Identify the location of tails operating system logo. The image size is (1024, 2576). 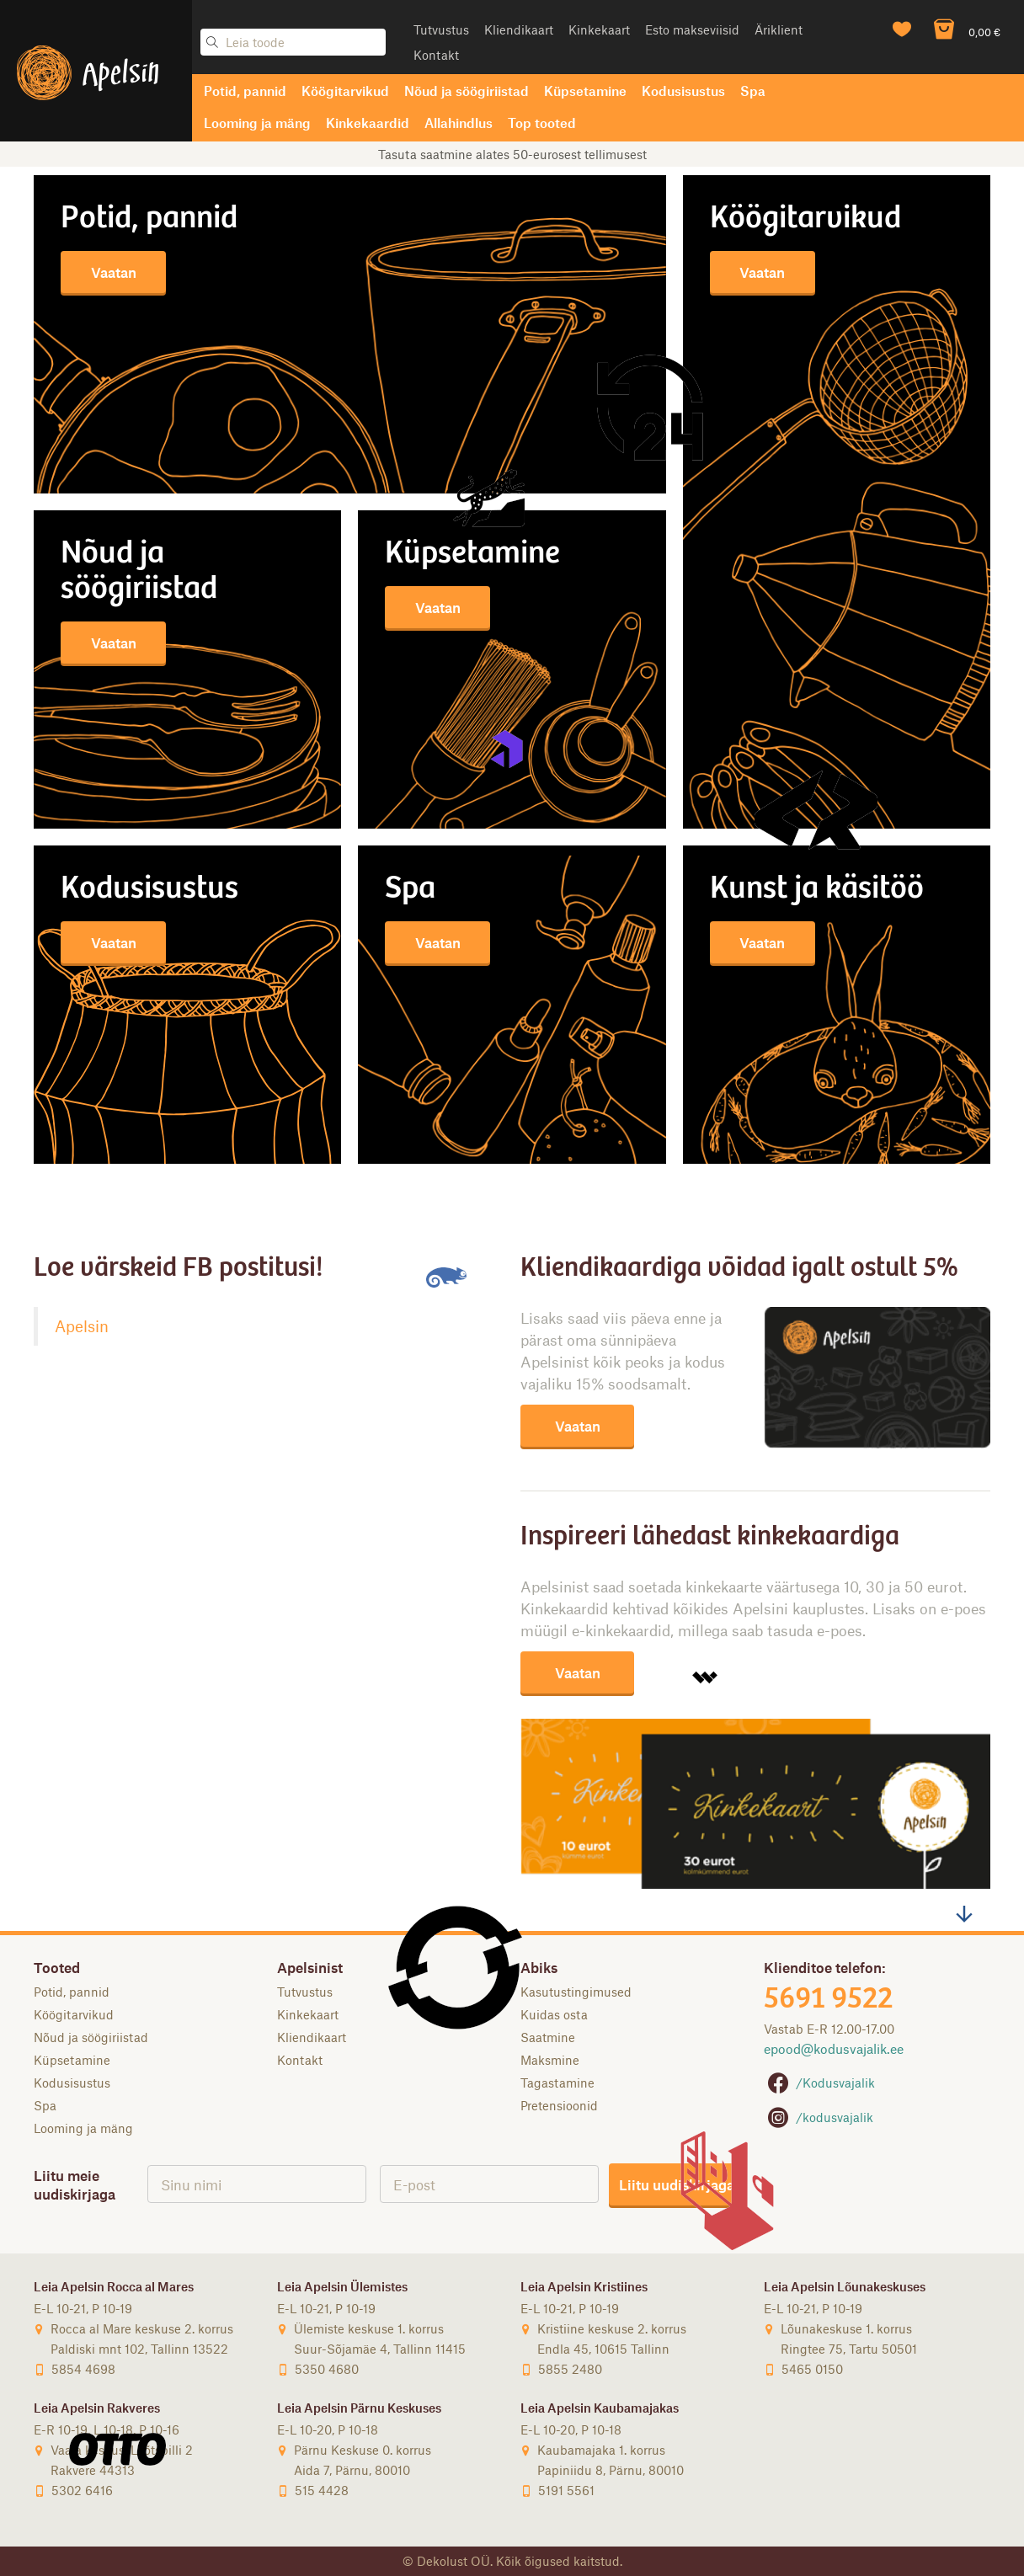
(727, 2190).